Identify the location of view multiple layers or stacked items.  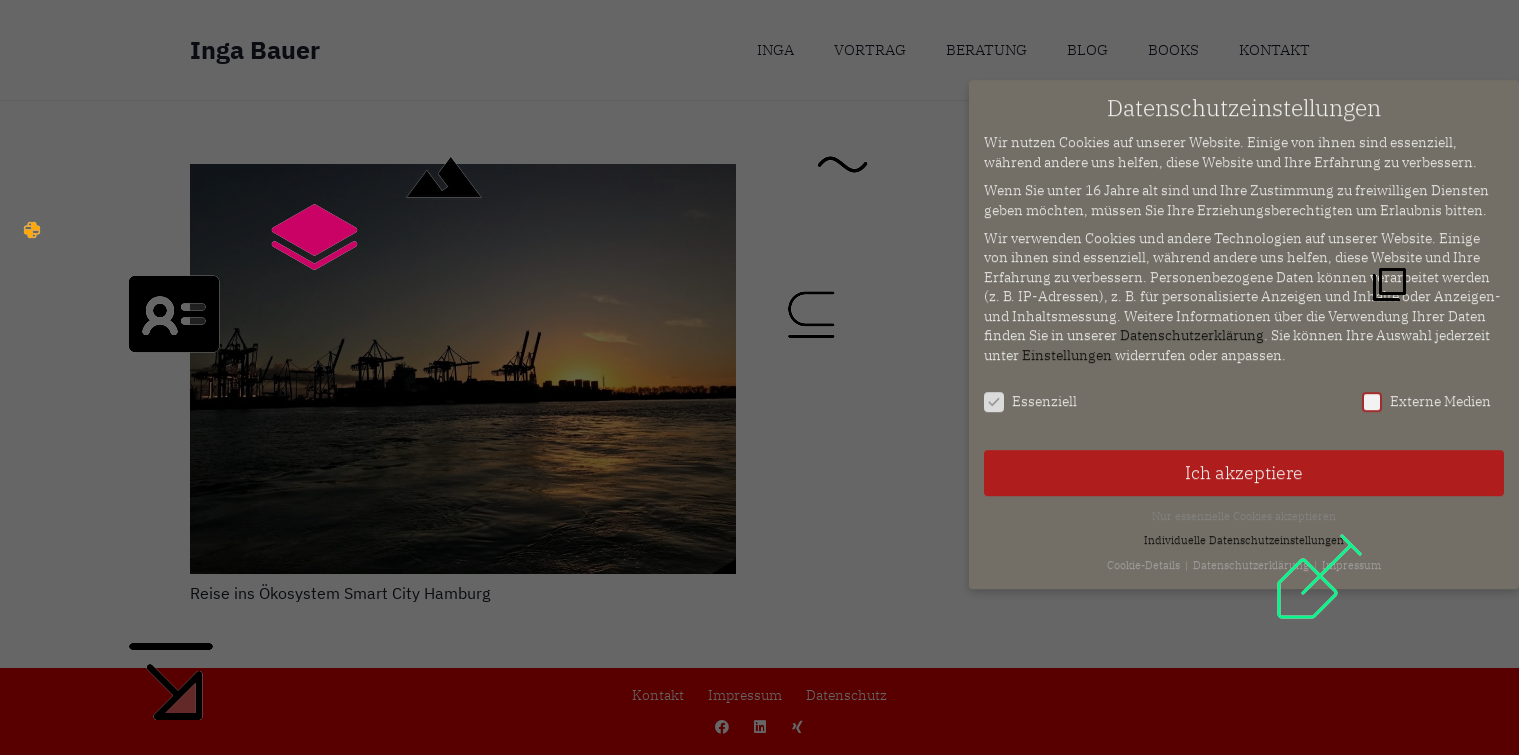
(1389, 284).